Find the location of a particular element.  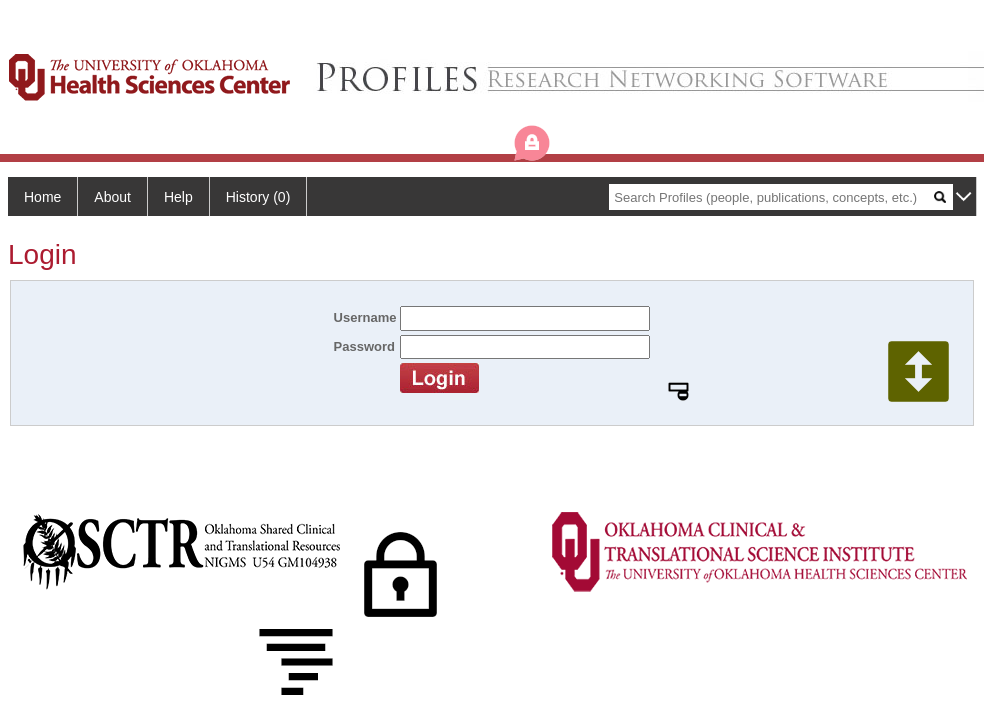

lock or secure this item is located at coordinates (400, 576).